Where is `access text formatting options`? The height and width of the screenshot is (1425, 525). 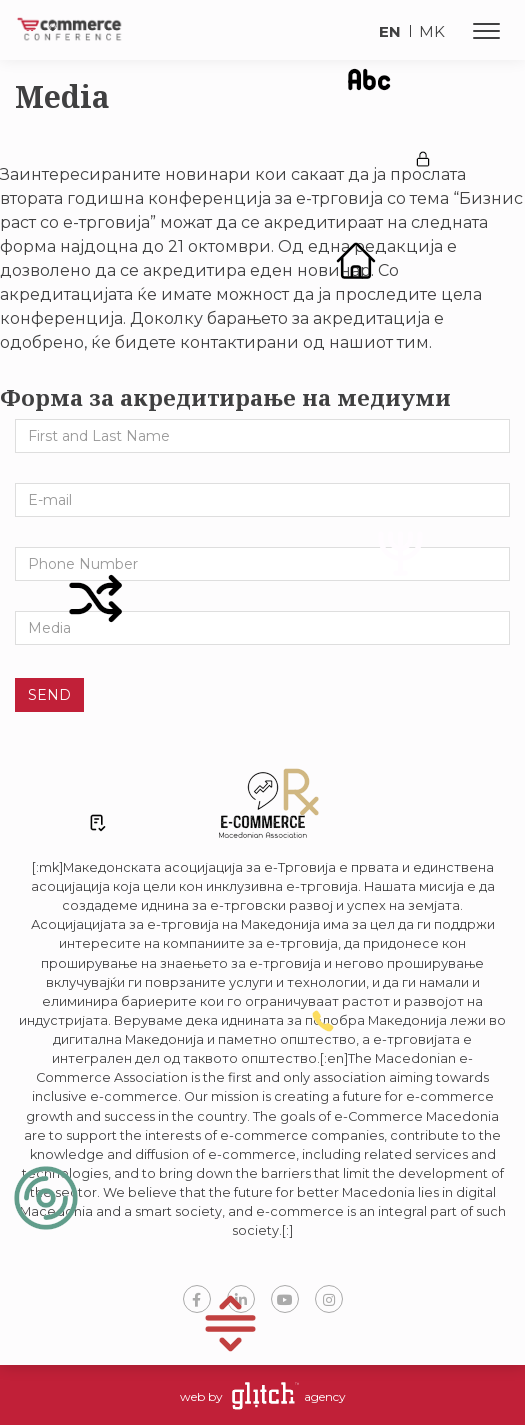
access text formatting options is located at coordinates (369, 79).